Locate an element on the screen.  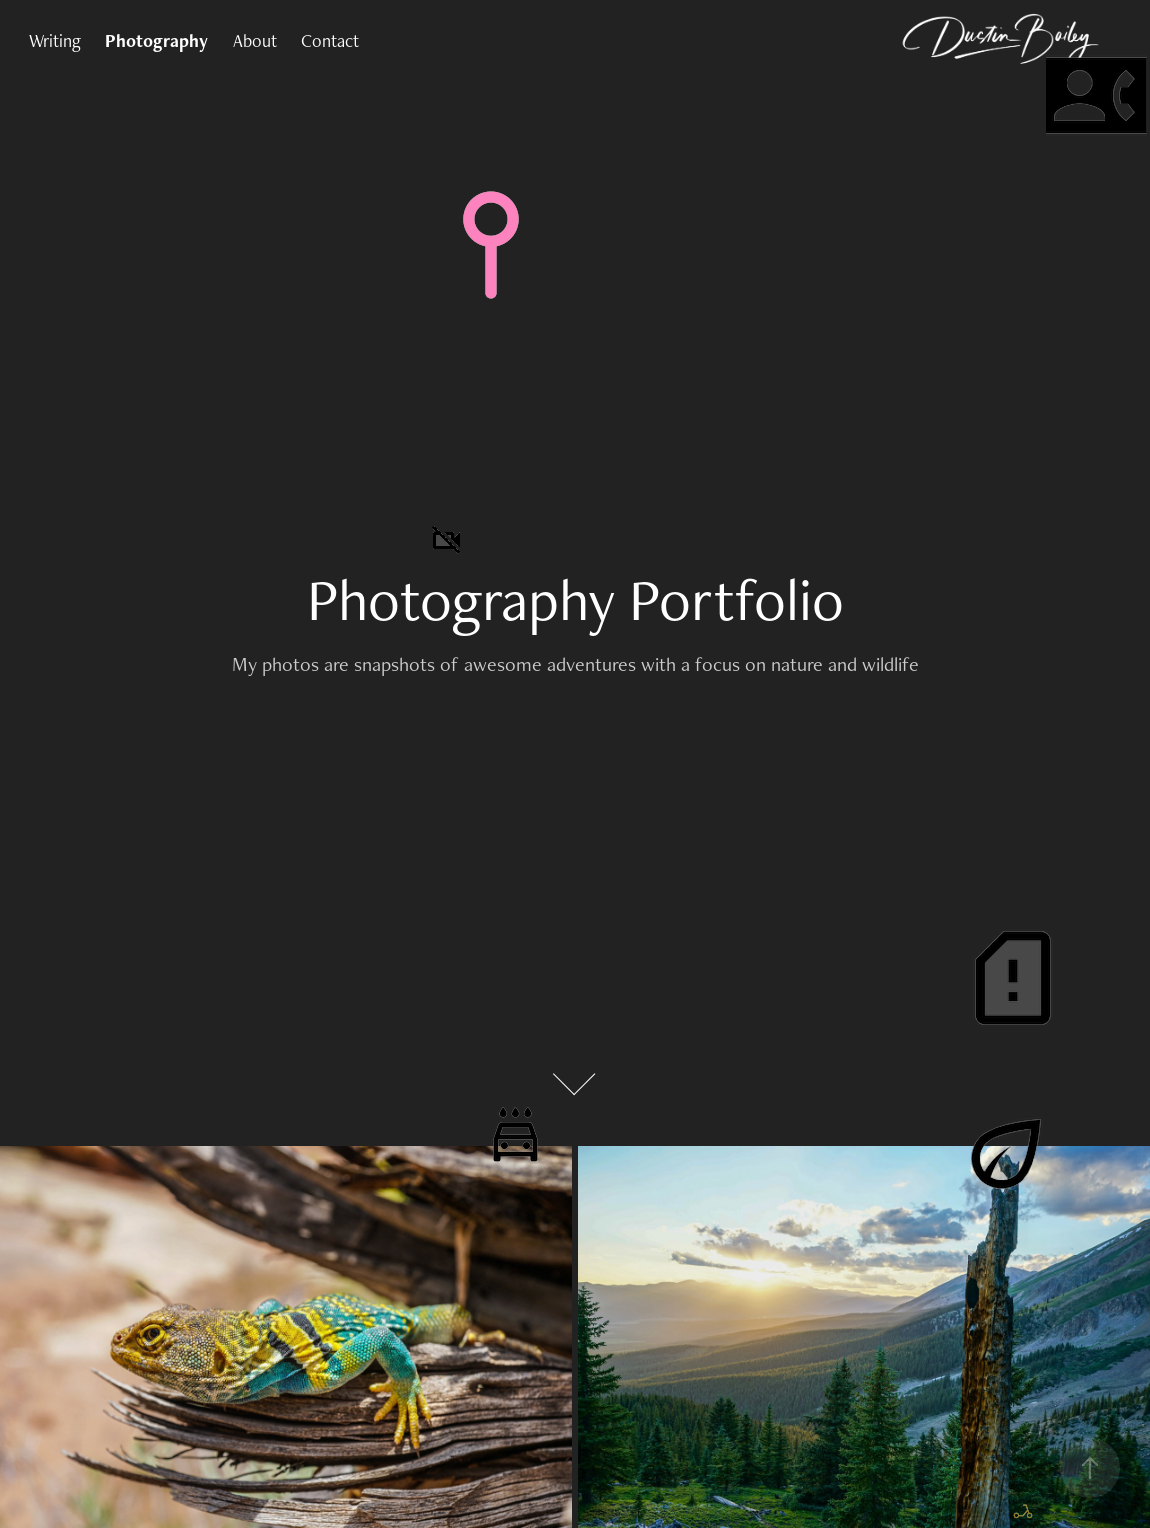
call a contact from your address book is located at coordinates (1096, 95).